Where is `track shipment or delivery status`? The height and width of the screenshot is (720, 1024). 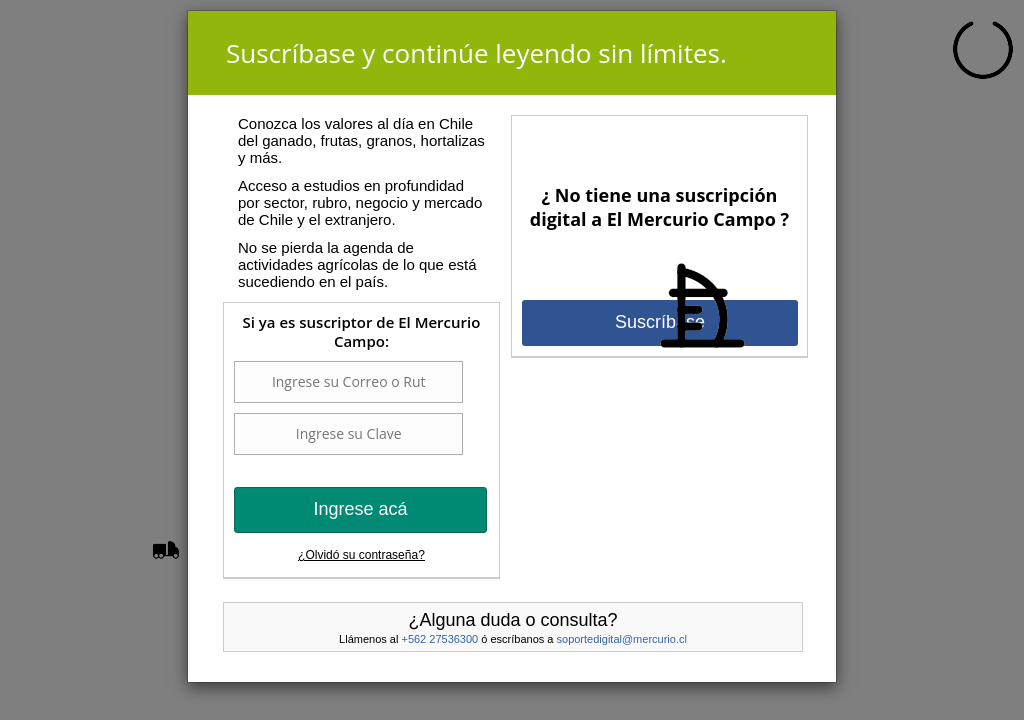
track shipment or delivery status is located at coordinates (166, 550).